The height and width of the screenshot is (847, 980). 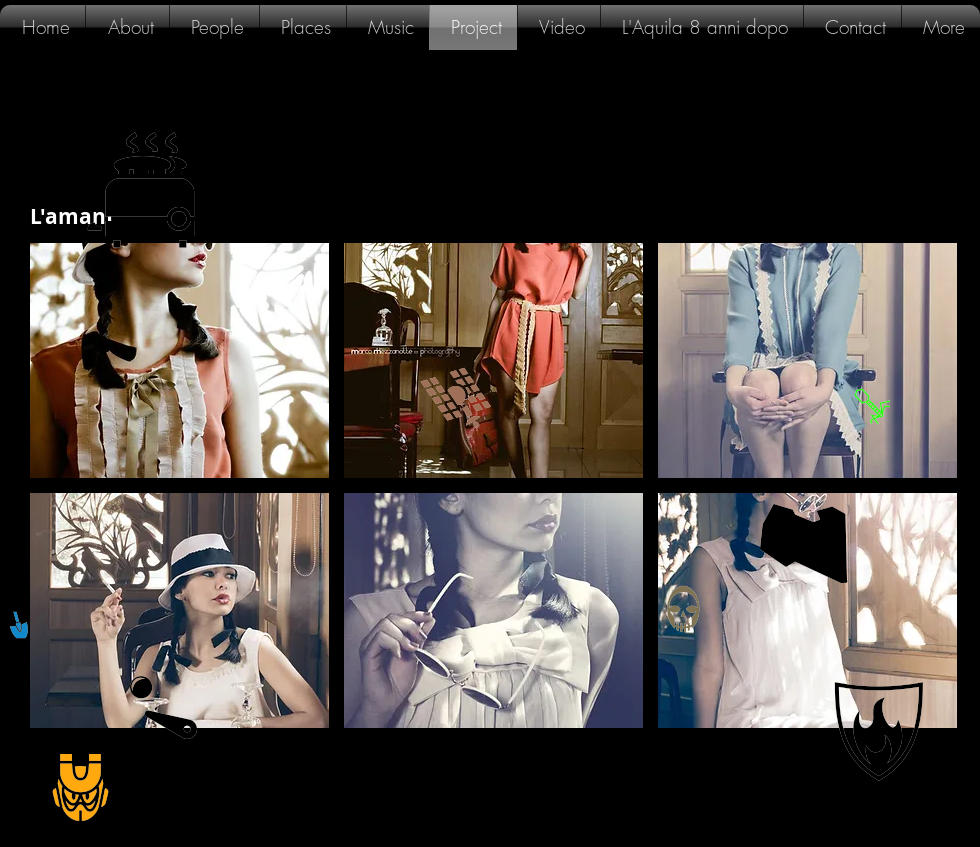 What do you see at coordinates (683, 609) in the screenshot?
I see `select skull mask avatar or character cosmetic` at bounding box center [683, 609].